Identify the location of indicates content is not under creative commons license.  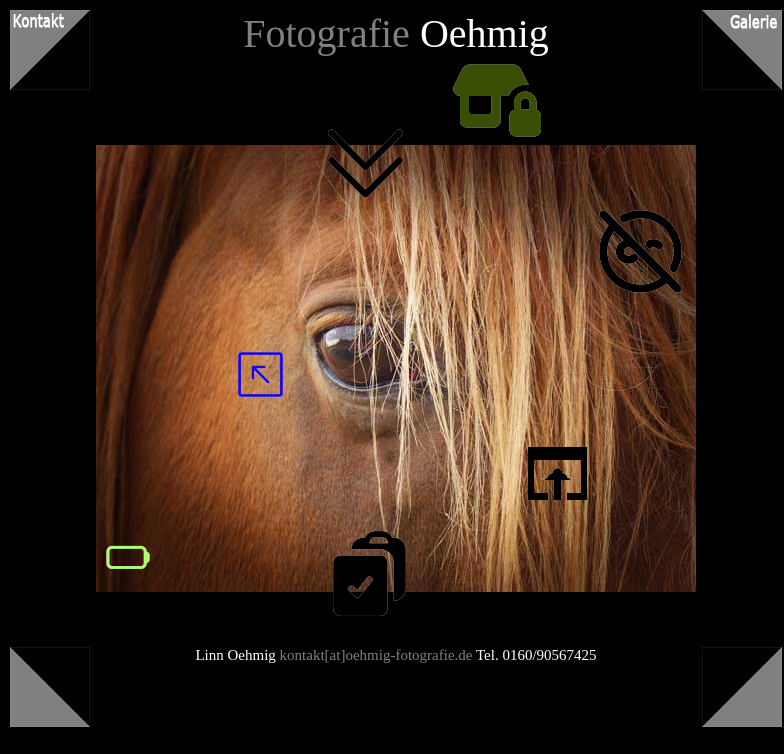
(640, 251).